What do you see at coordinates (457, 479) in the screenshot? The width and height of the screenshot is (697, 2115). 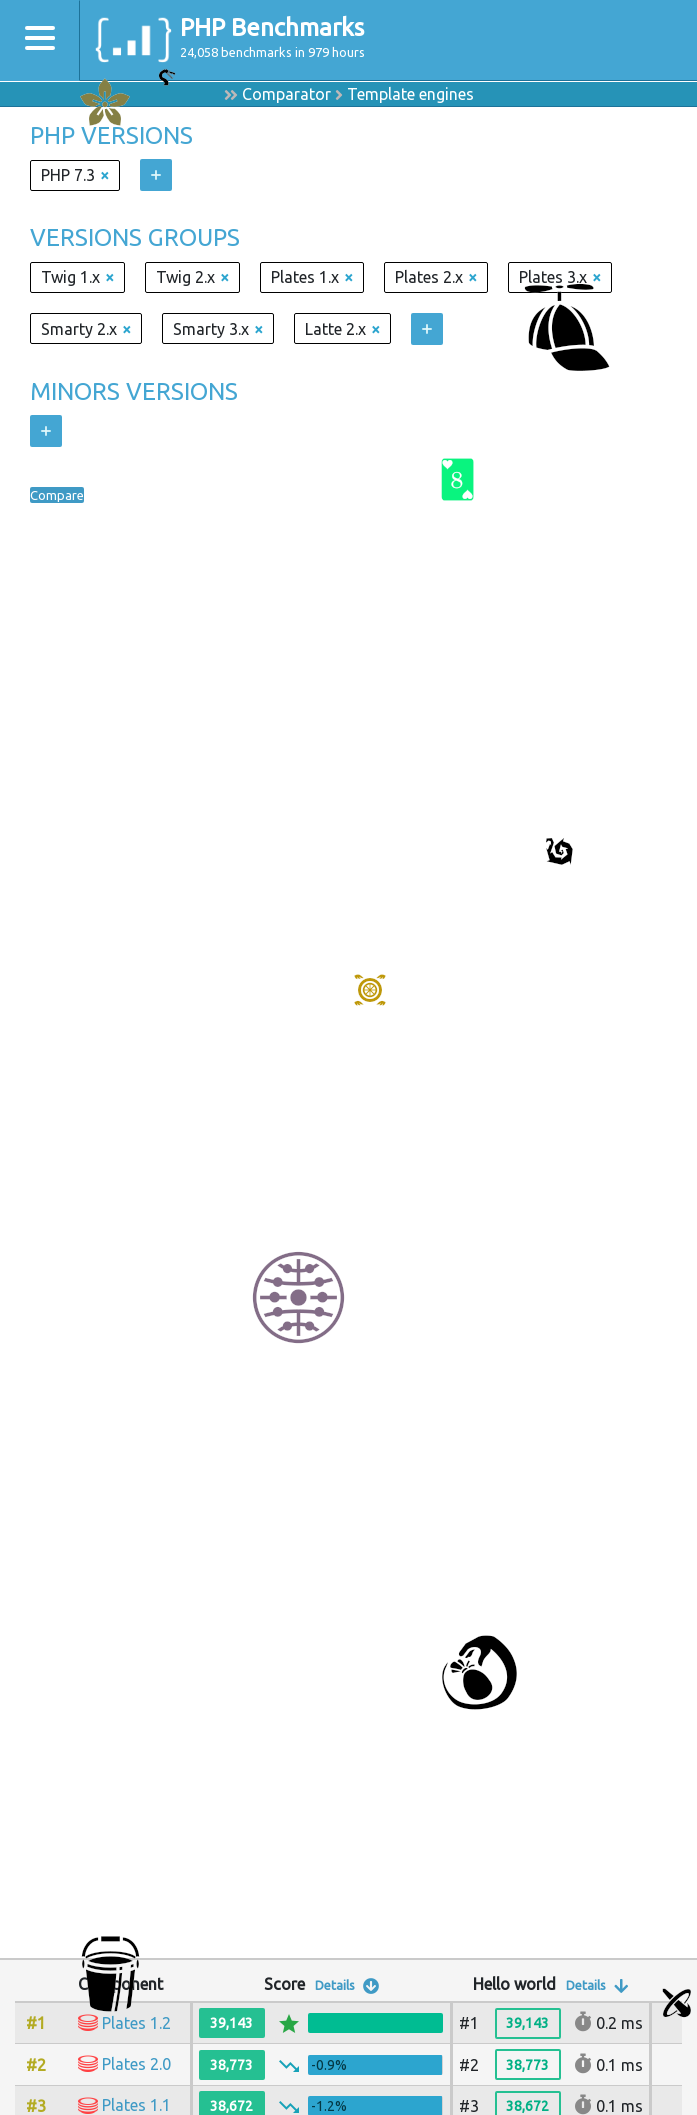 I see `playing card: 8 of hearts` at bounding box center [457, 479].